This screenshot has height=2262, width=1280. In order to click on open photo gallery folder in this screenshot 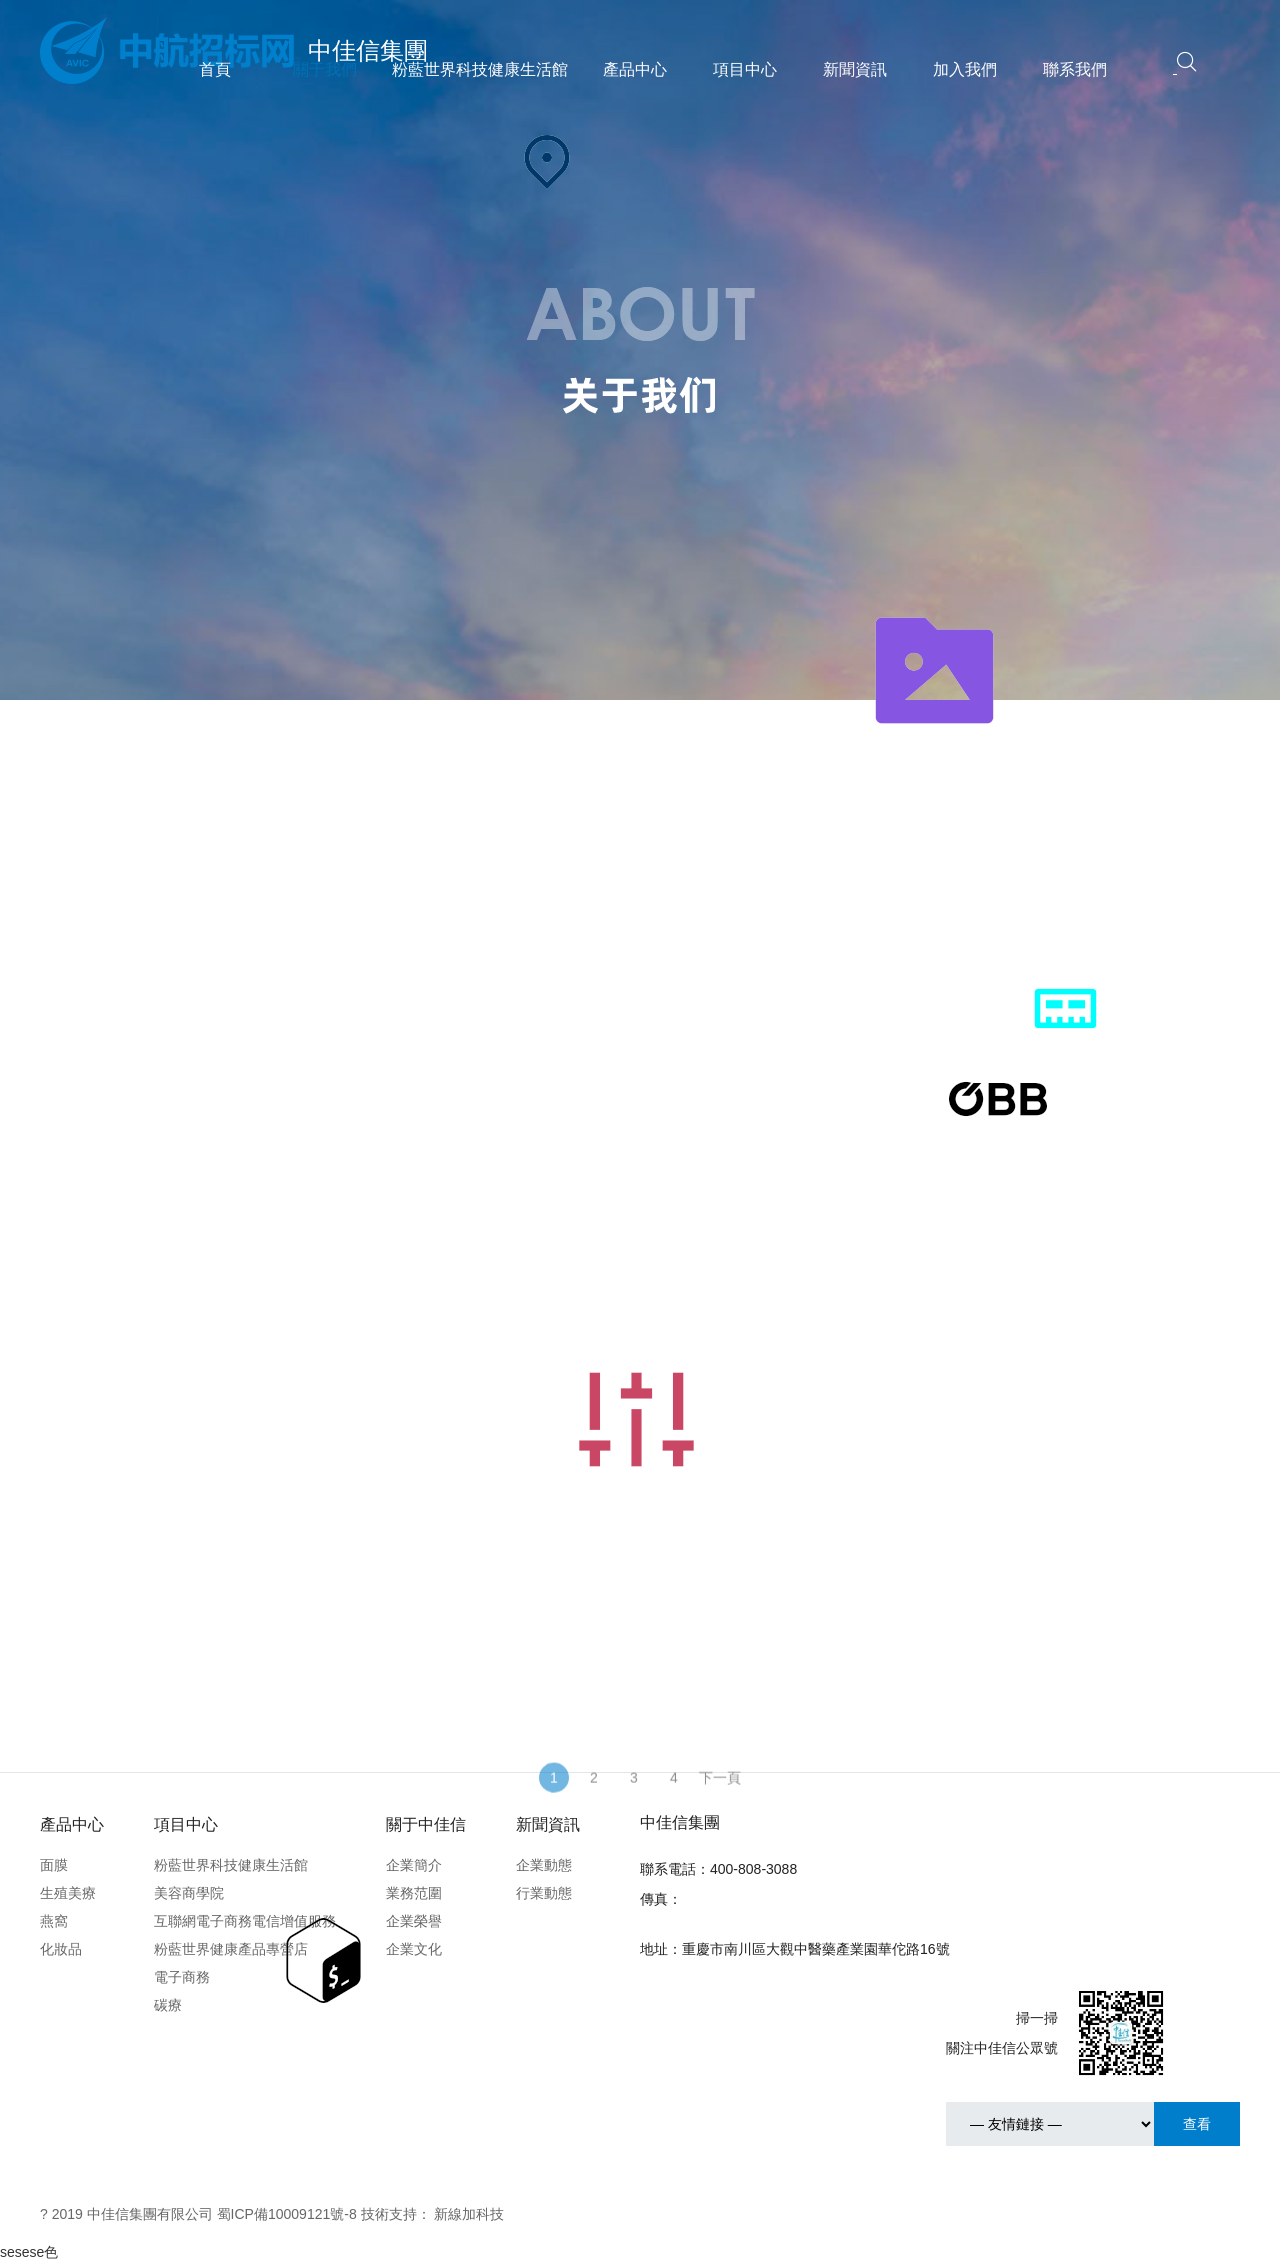, I will do `click(934, 670)`.